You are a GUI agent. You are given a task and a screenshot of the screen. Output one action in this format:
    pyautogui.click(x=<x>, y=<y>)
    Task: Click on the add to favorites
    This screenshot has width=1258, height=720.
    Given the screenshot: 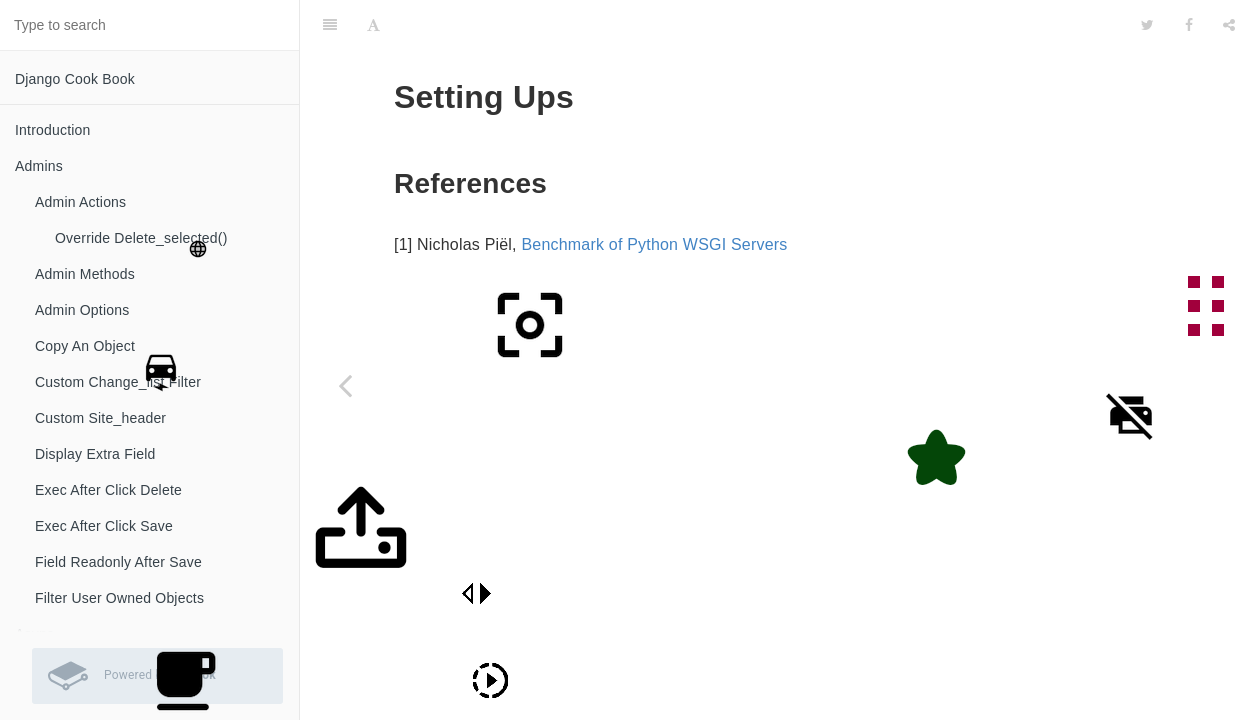 What is the action you would take?
    pyautogui.click(x=936, y=458)
    